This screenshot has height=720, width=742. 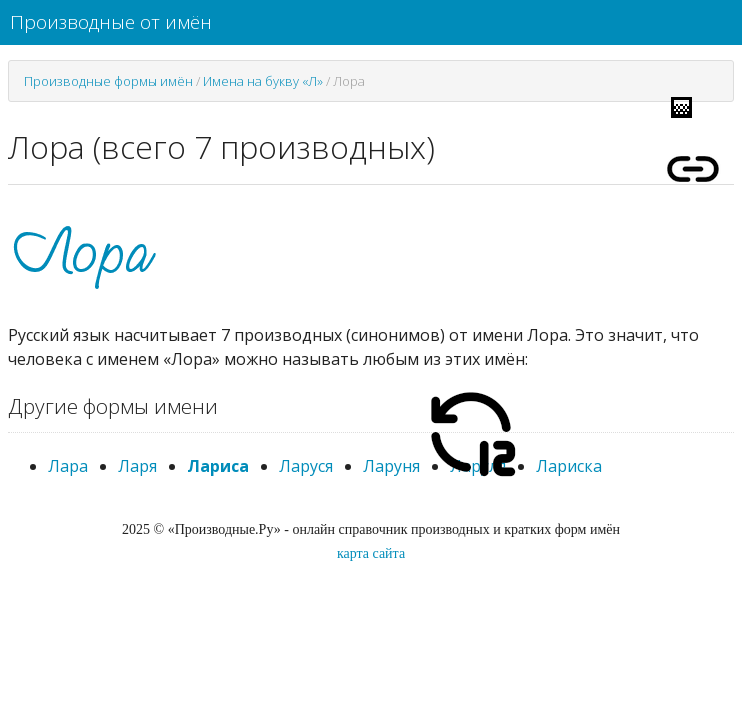 I want to click on insert a hyperlink, so click(x=693, y=169).